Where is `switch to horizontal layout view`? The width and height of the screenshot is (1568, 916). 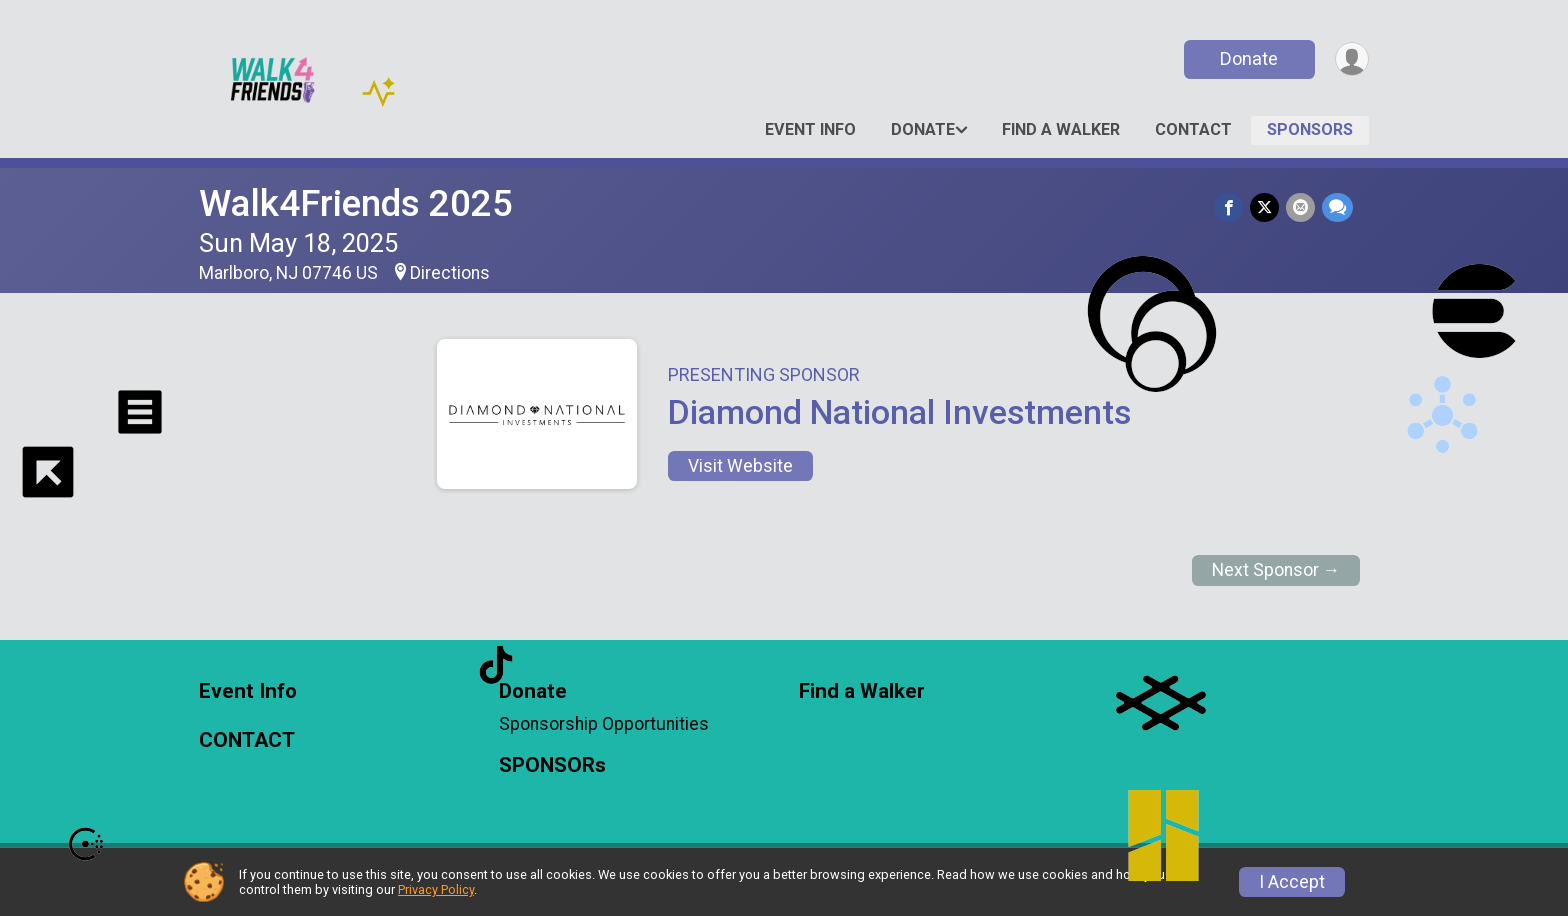 switch to horizontal layout view is located at coordinates (140, 412).